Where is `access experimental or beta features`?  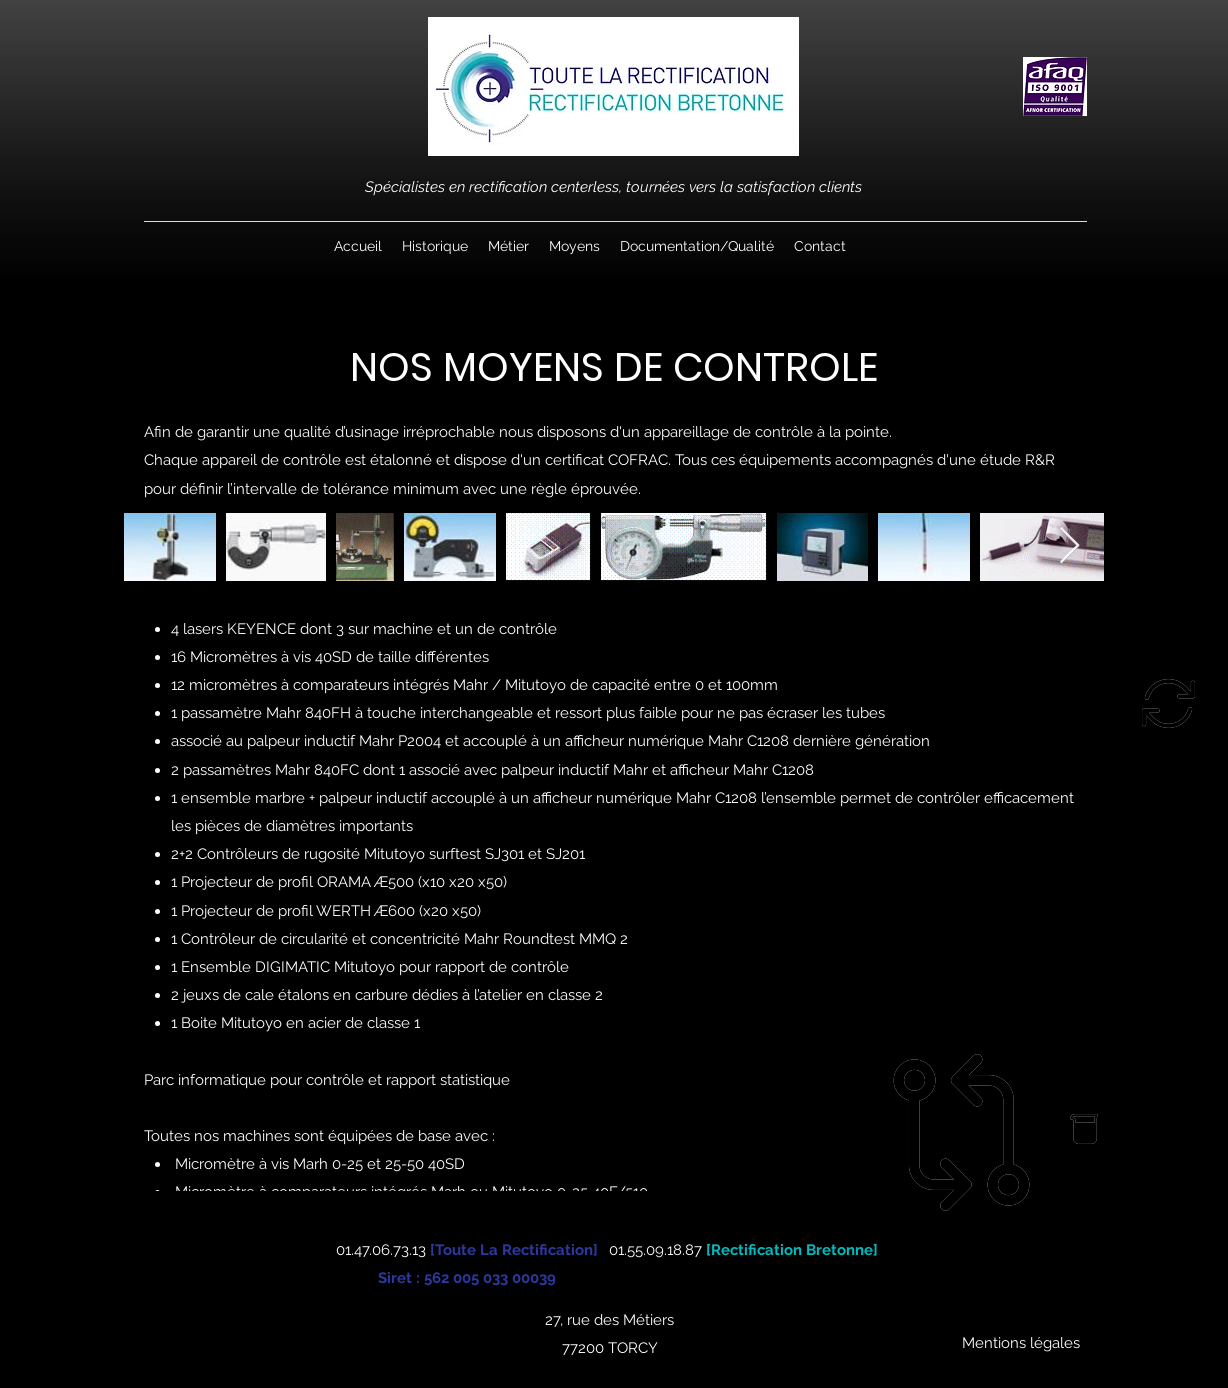 access experimental or beta features is located at coordinates (1084, 1129).